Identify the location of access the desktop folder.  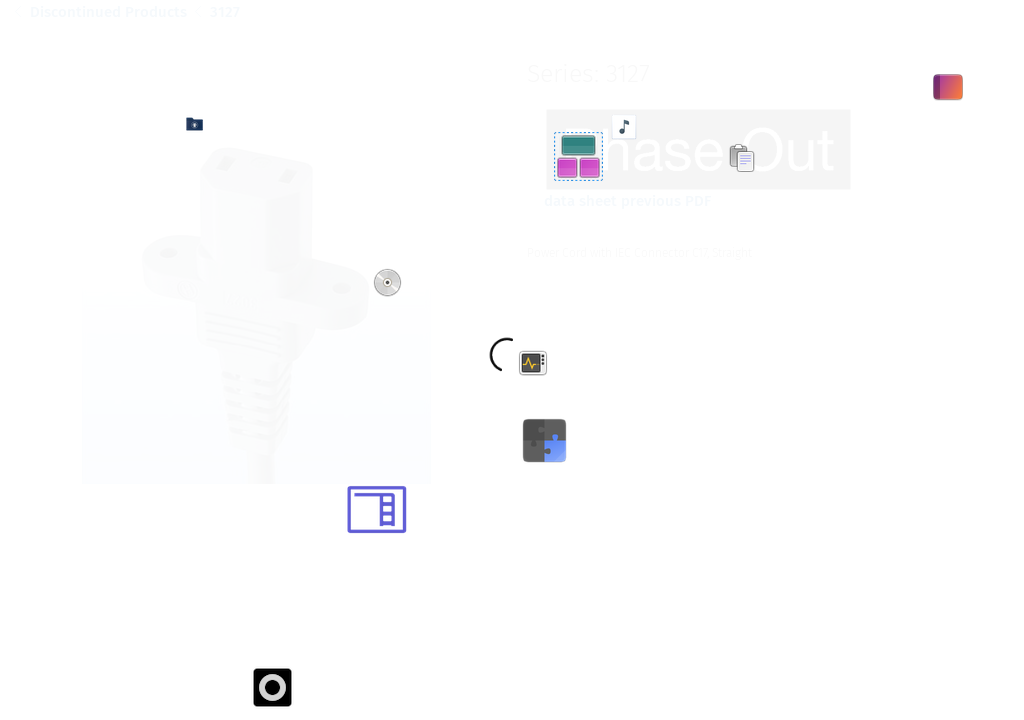
(948, 86).